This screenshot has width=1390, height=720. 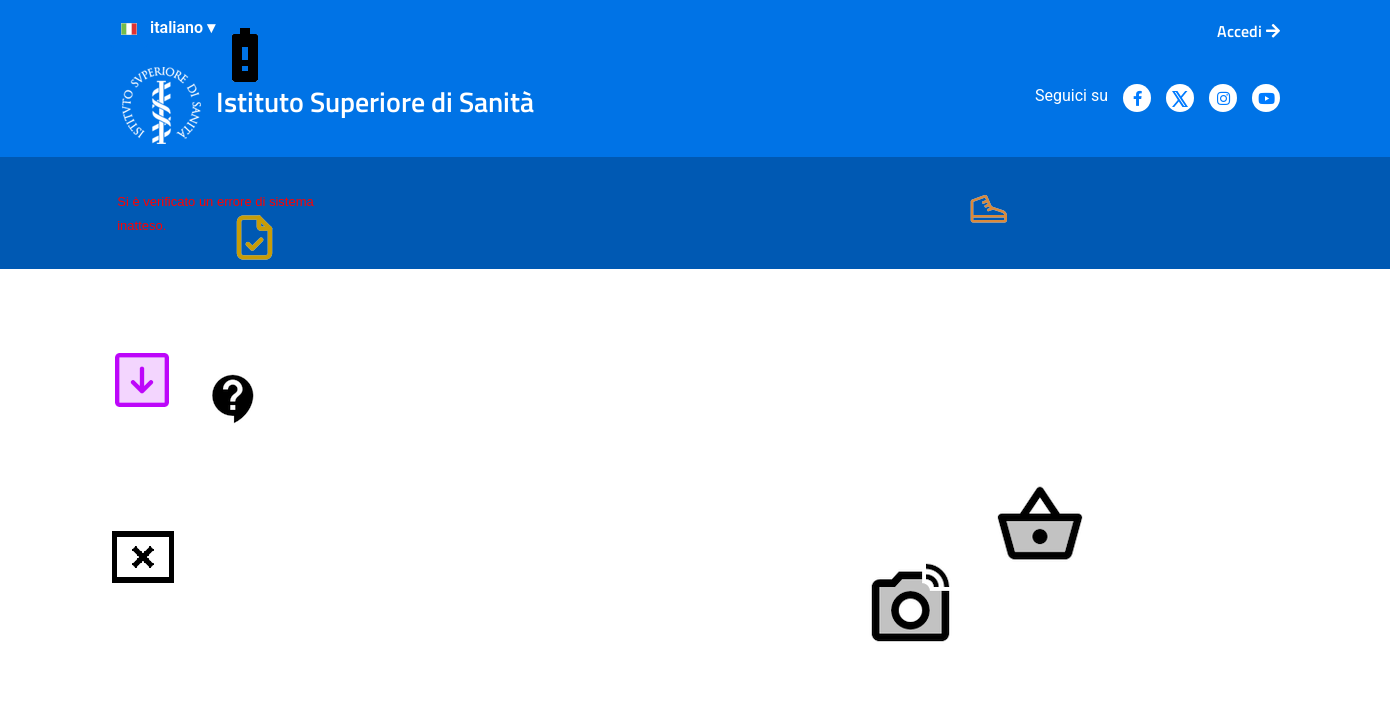 What do you see at coordinates (234, 399) in the screenshot?
I see `contact customer support` at bounding box center [234, 399].